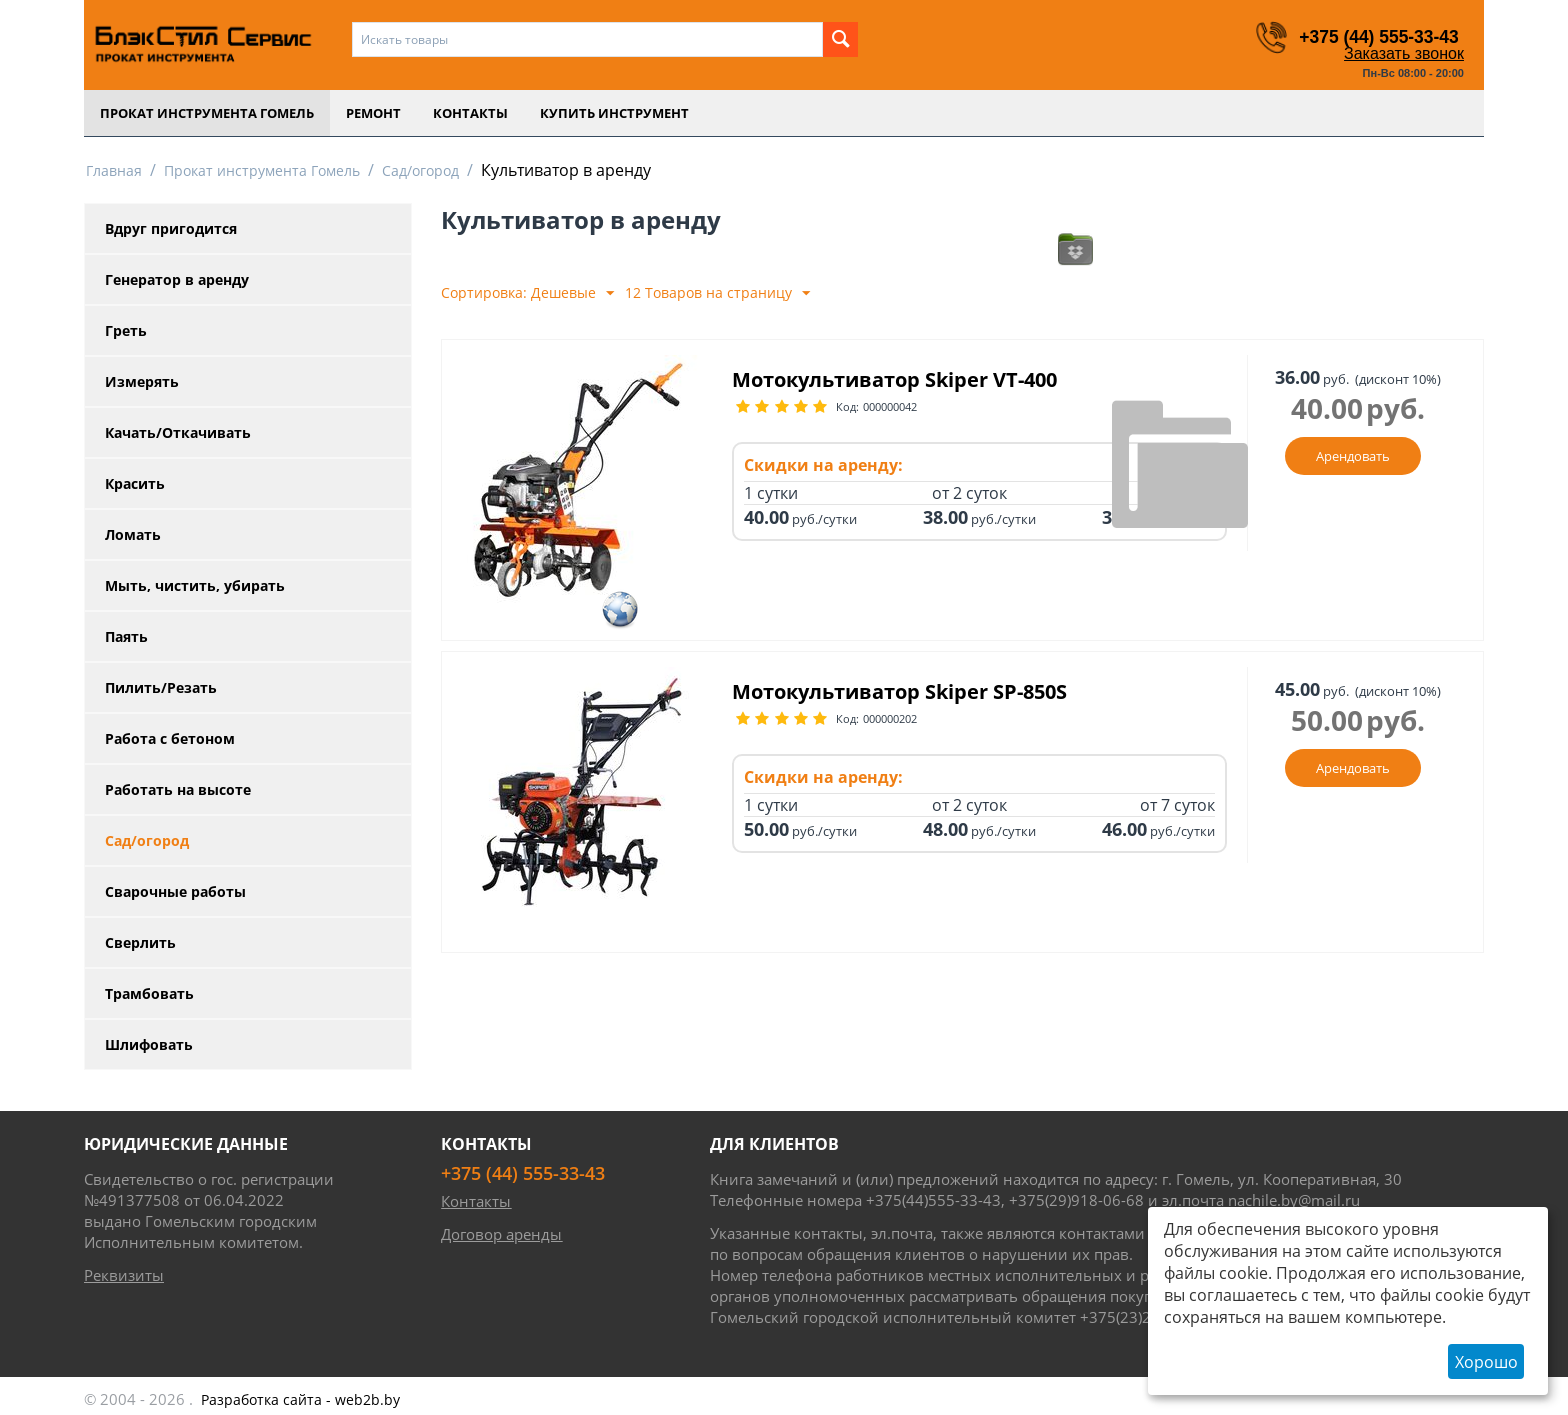  What do you see at coordinates (1075, 248) in the screenshot?
I see `open your Dropbox folder` at bounding box center [1075, 248].